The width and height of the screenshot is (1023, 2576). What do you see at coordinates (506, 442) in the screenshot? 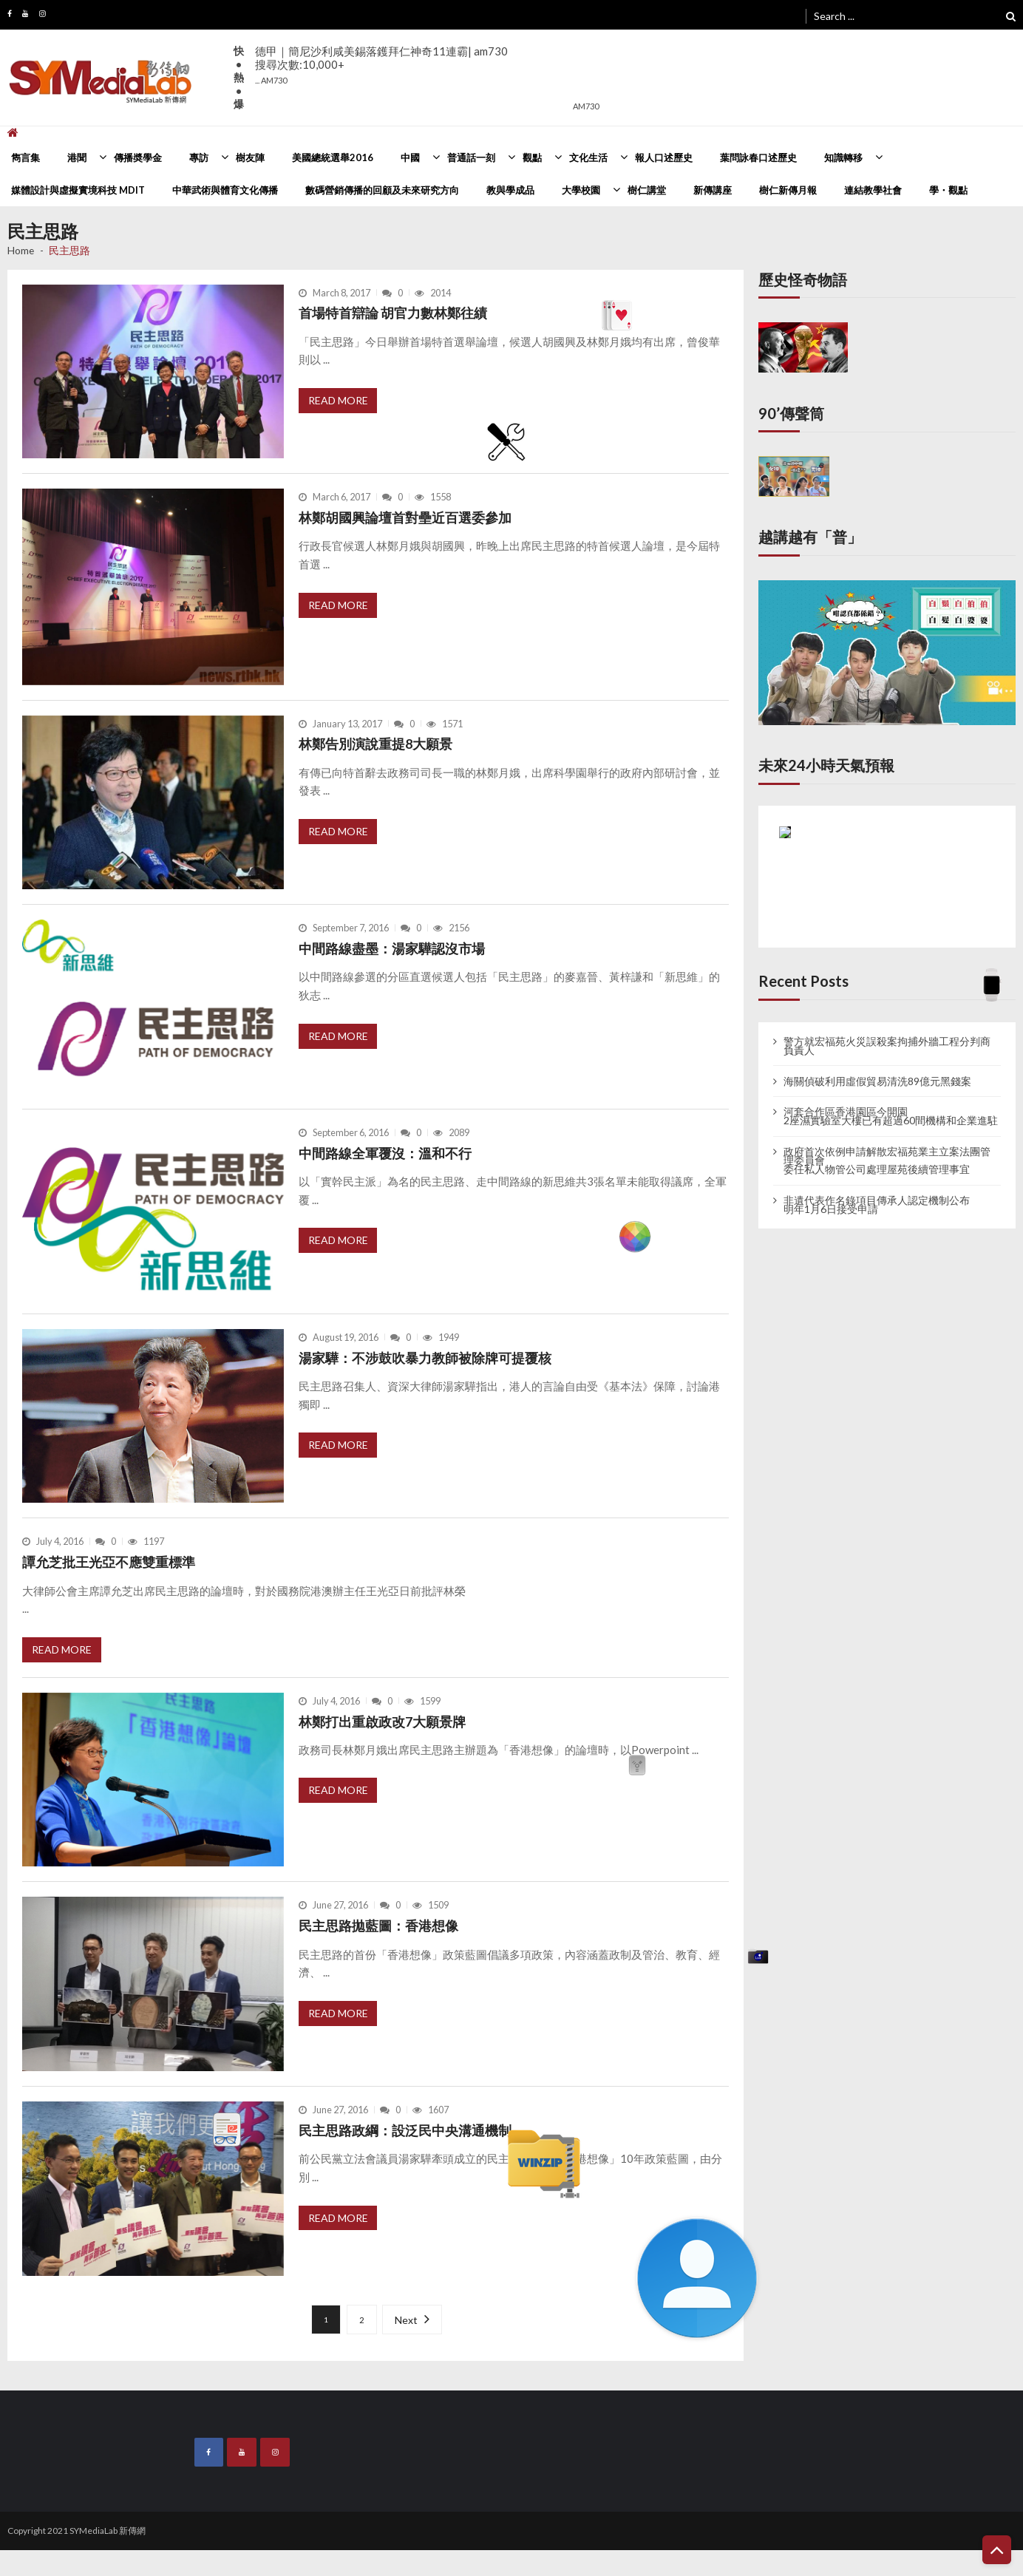
I see `access the utilities folder in the sidebar` at bounding box center [506, 442].